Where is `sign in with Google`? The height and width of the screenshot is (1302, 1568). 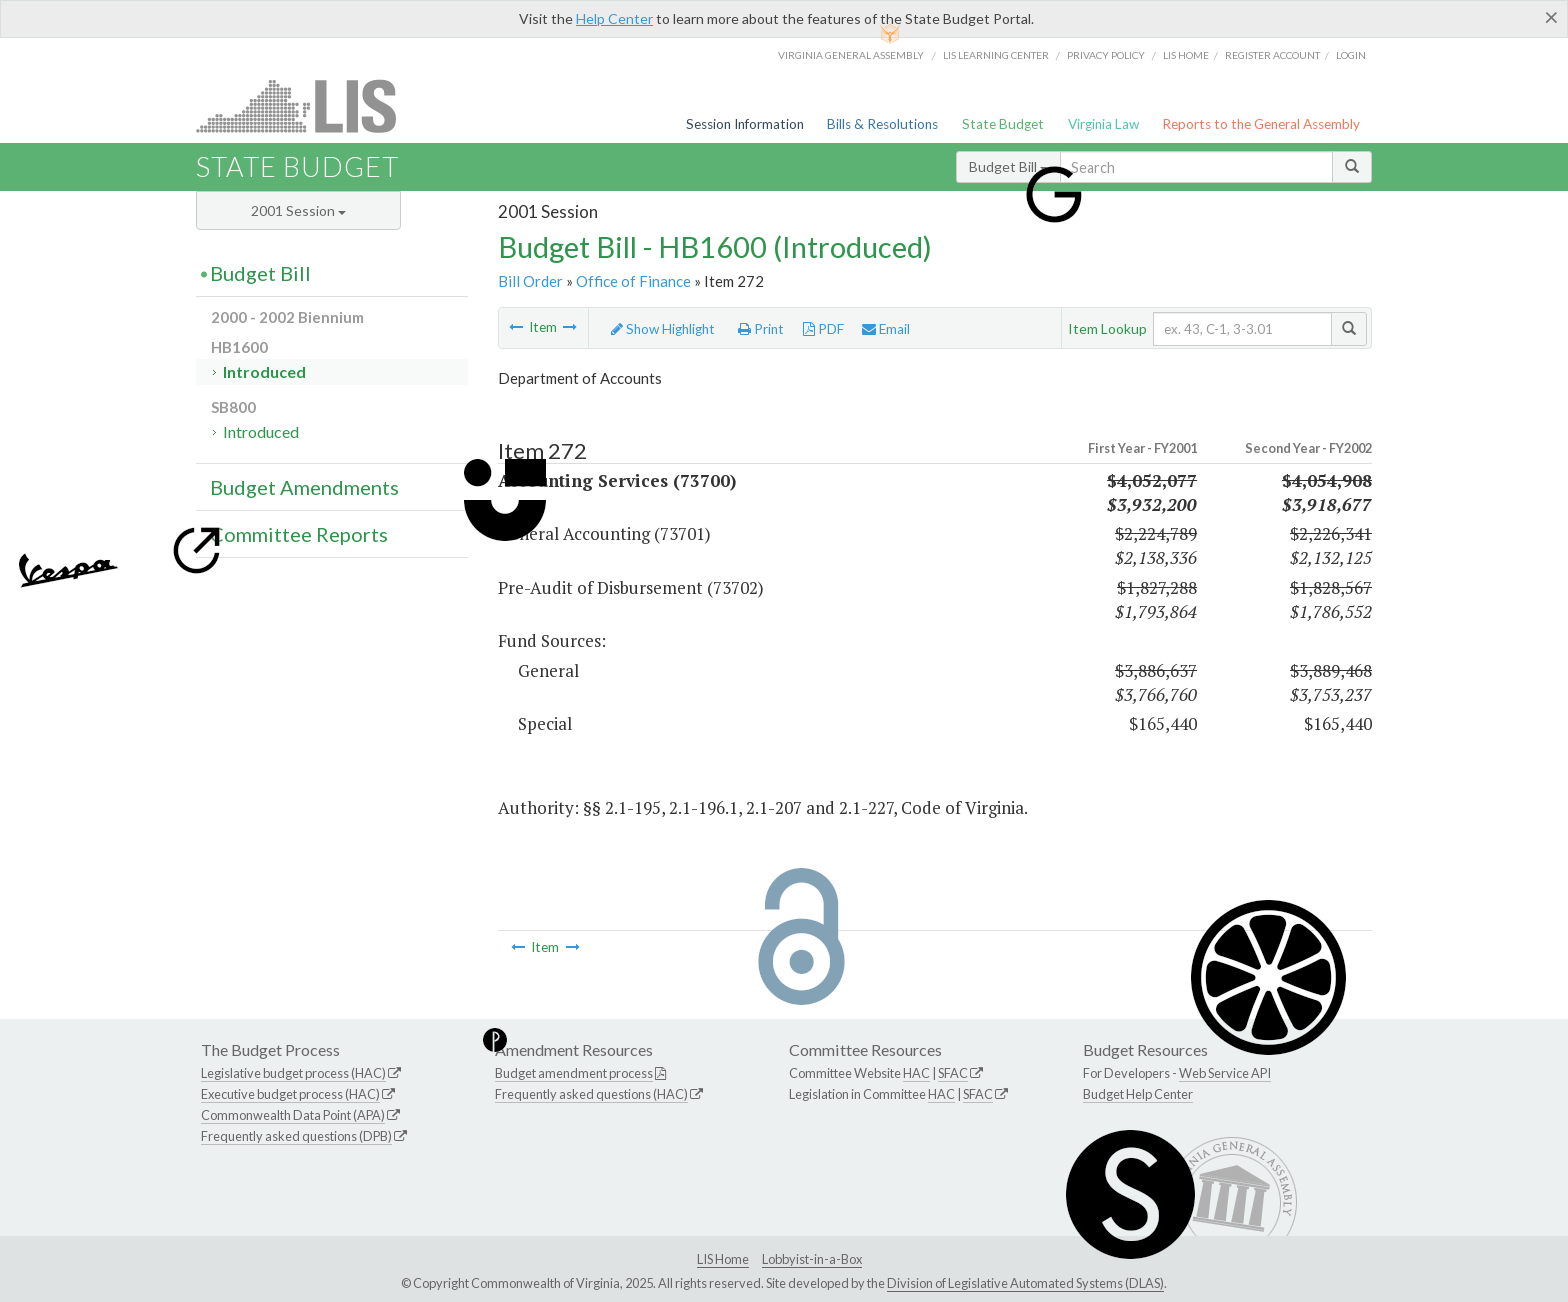 sign in with Google is located at coordinates (1054, 194).